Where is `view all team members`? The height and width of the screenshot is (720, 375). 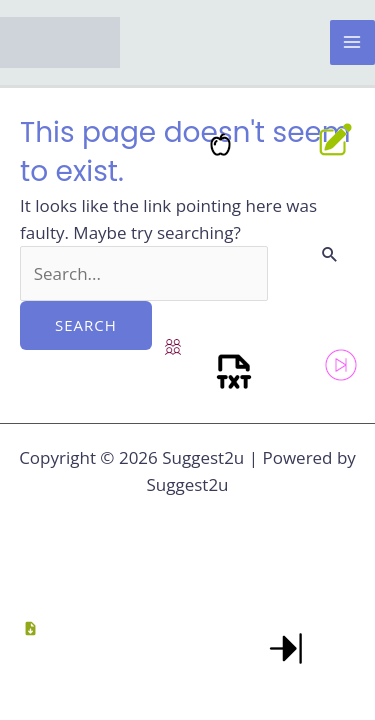
view all team members is located at coordinates (173, 347).